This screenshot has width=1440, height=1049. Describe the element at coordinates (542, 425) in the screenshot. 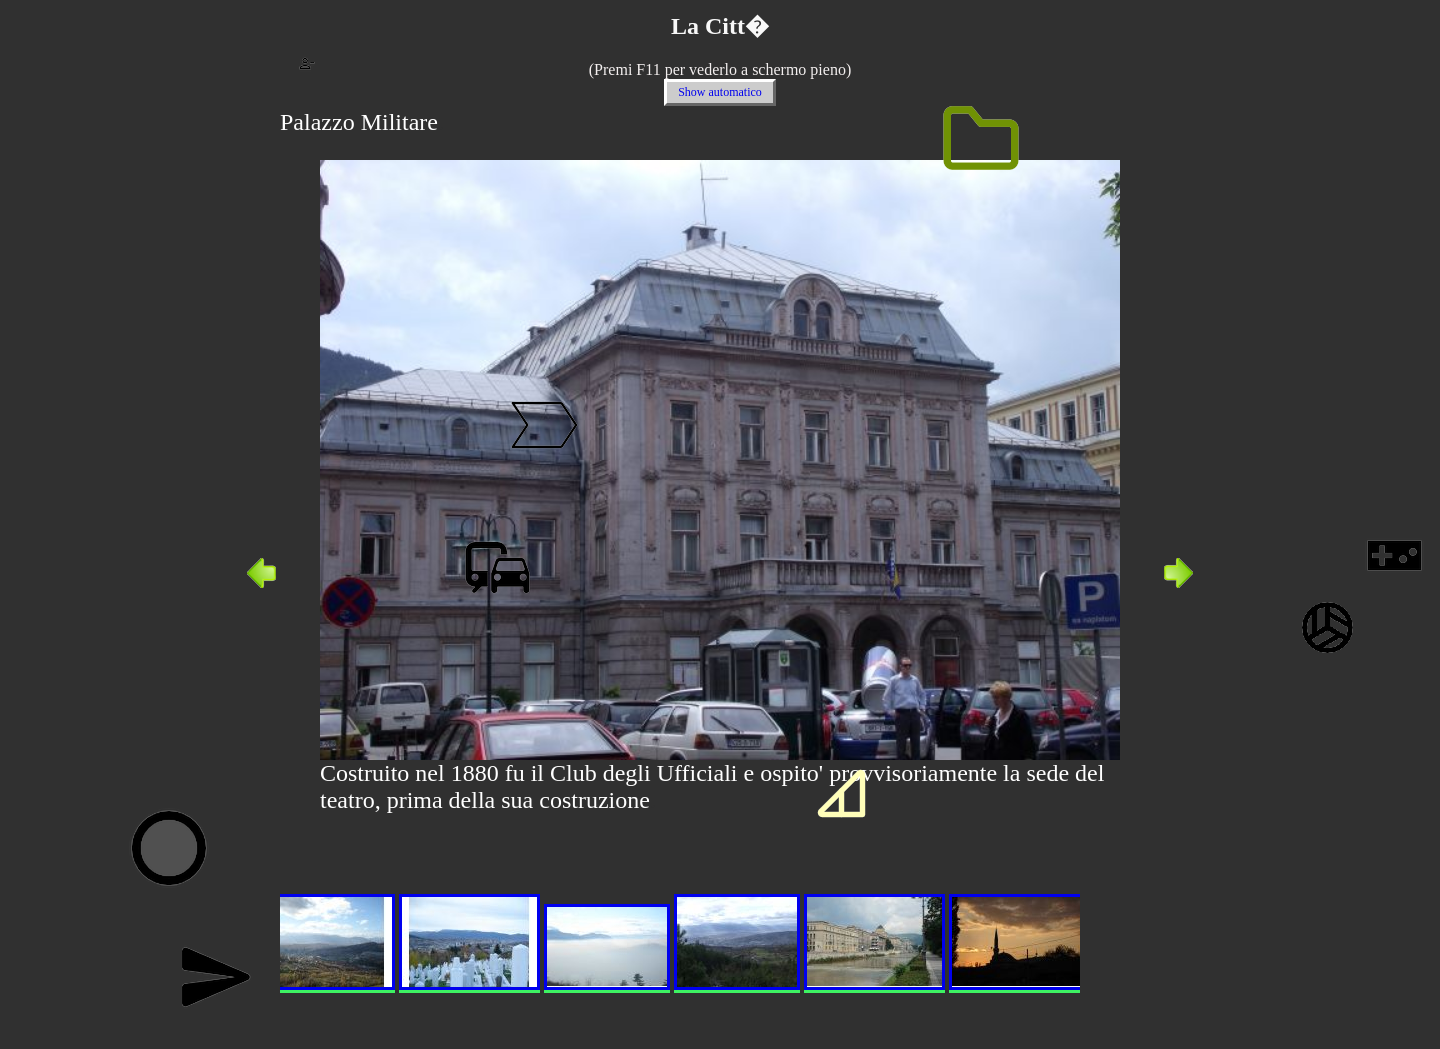

I see `apply a tag or label to an item` at that location.